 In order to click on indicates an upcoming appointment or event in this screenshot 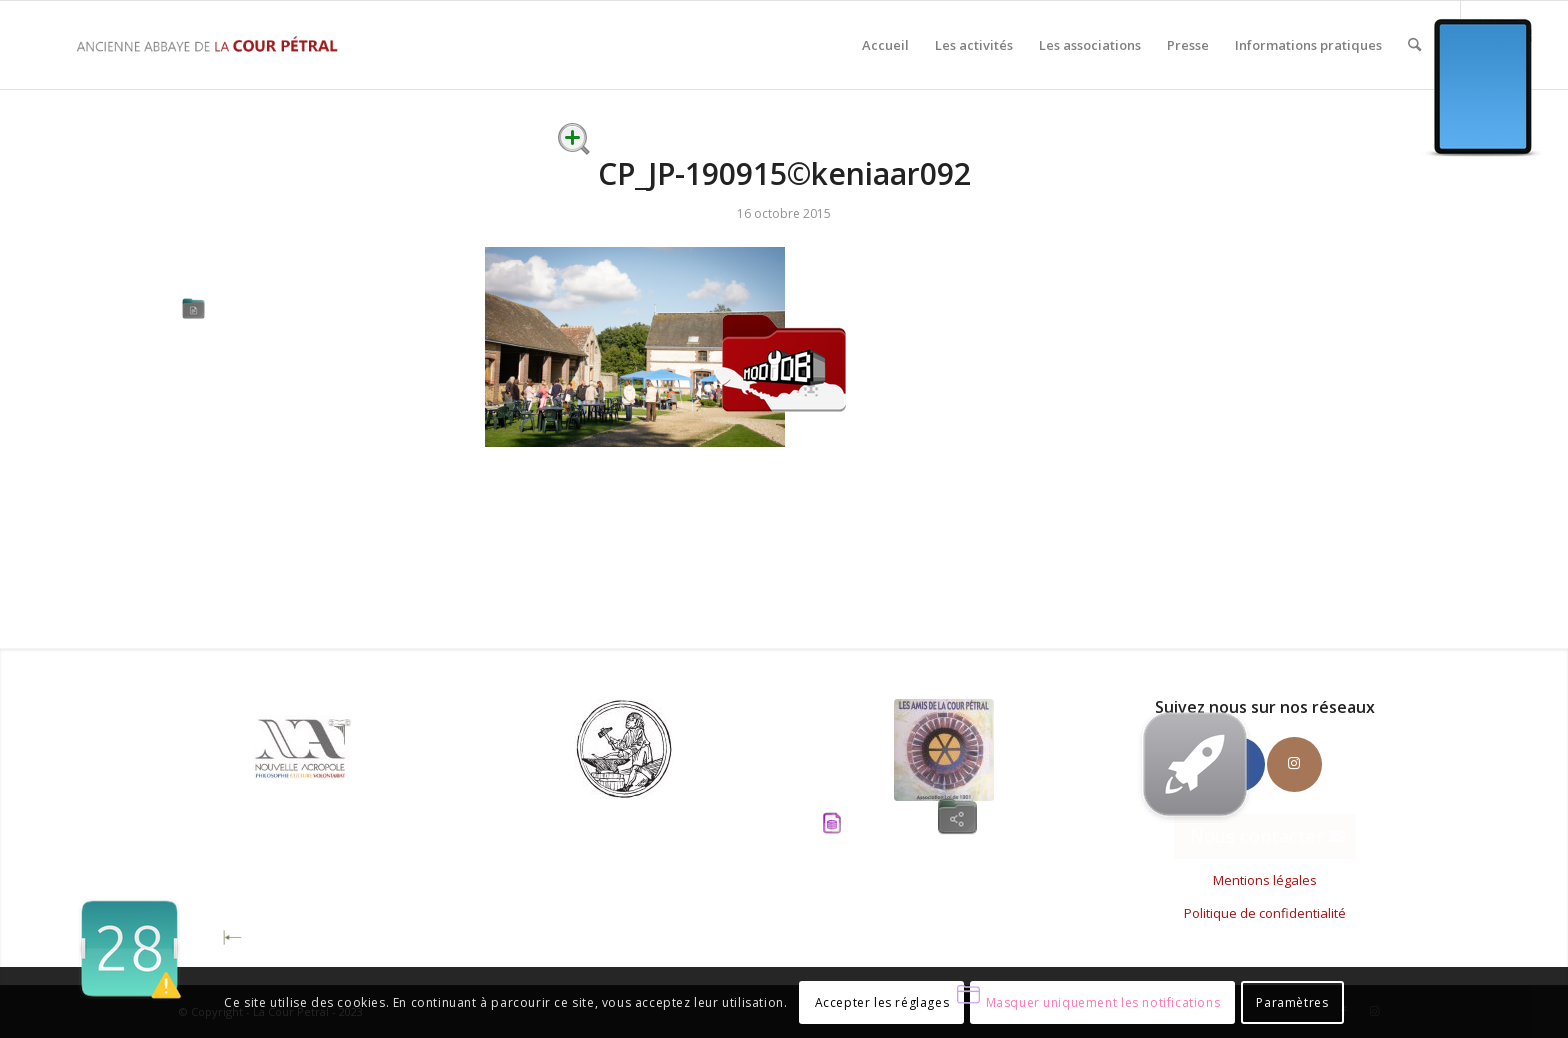, I will do `click(129, 948)`.